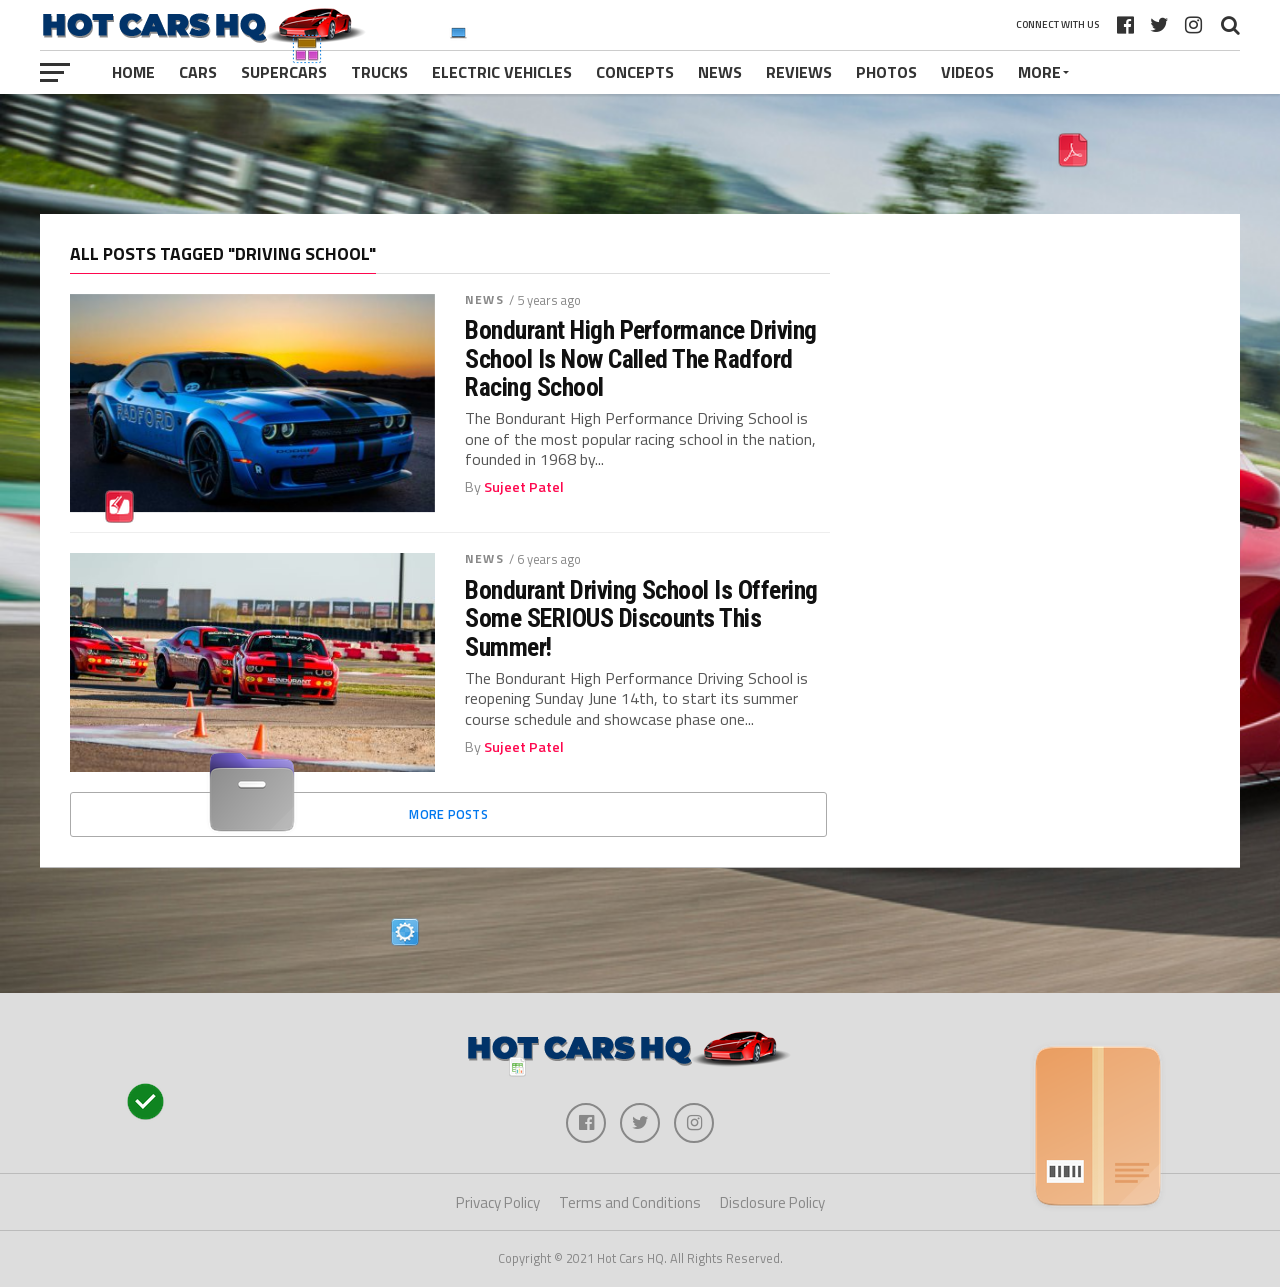  Describe the element at coordinates (458, 32) in the screenshot. I see `indicates this mac device in system preferences` at that location.